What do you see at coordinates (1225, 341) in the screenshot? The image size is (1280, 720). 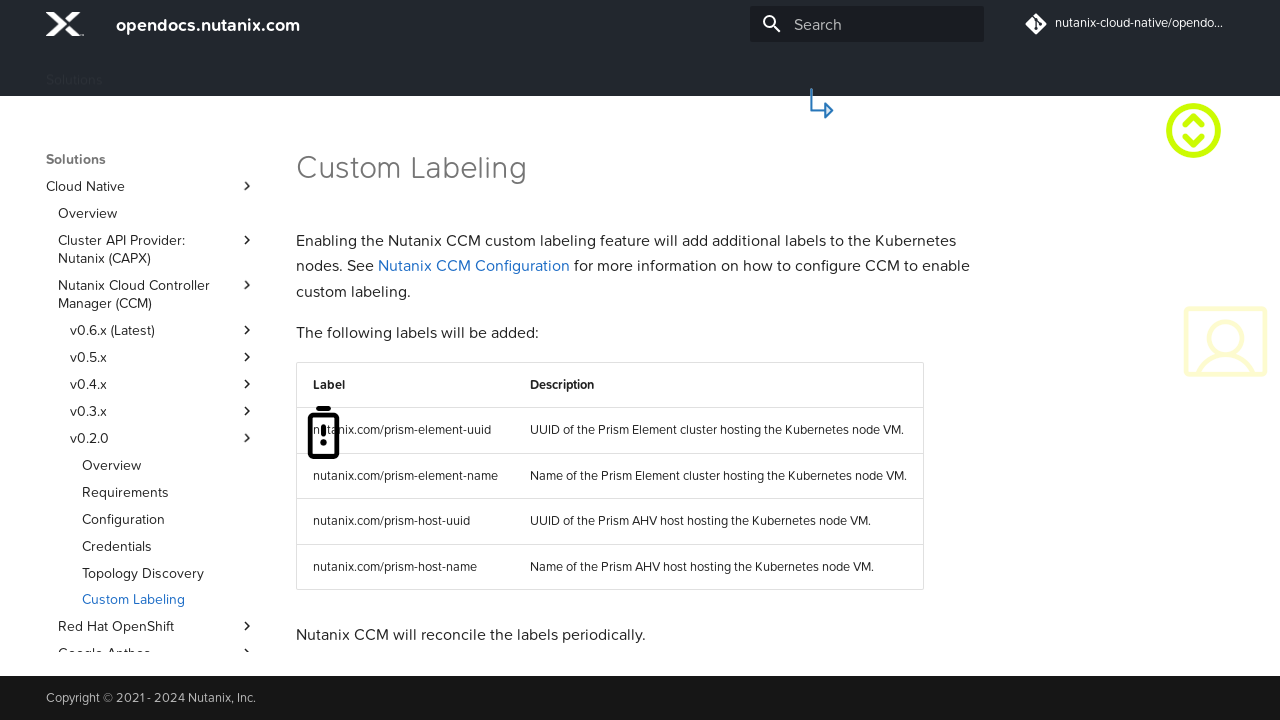 I see `view user profile` at bounding box center [1225, 341].